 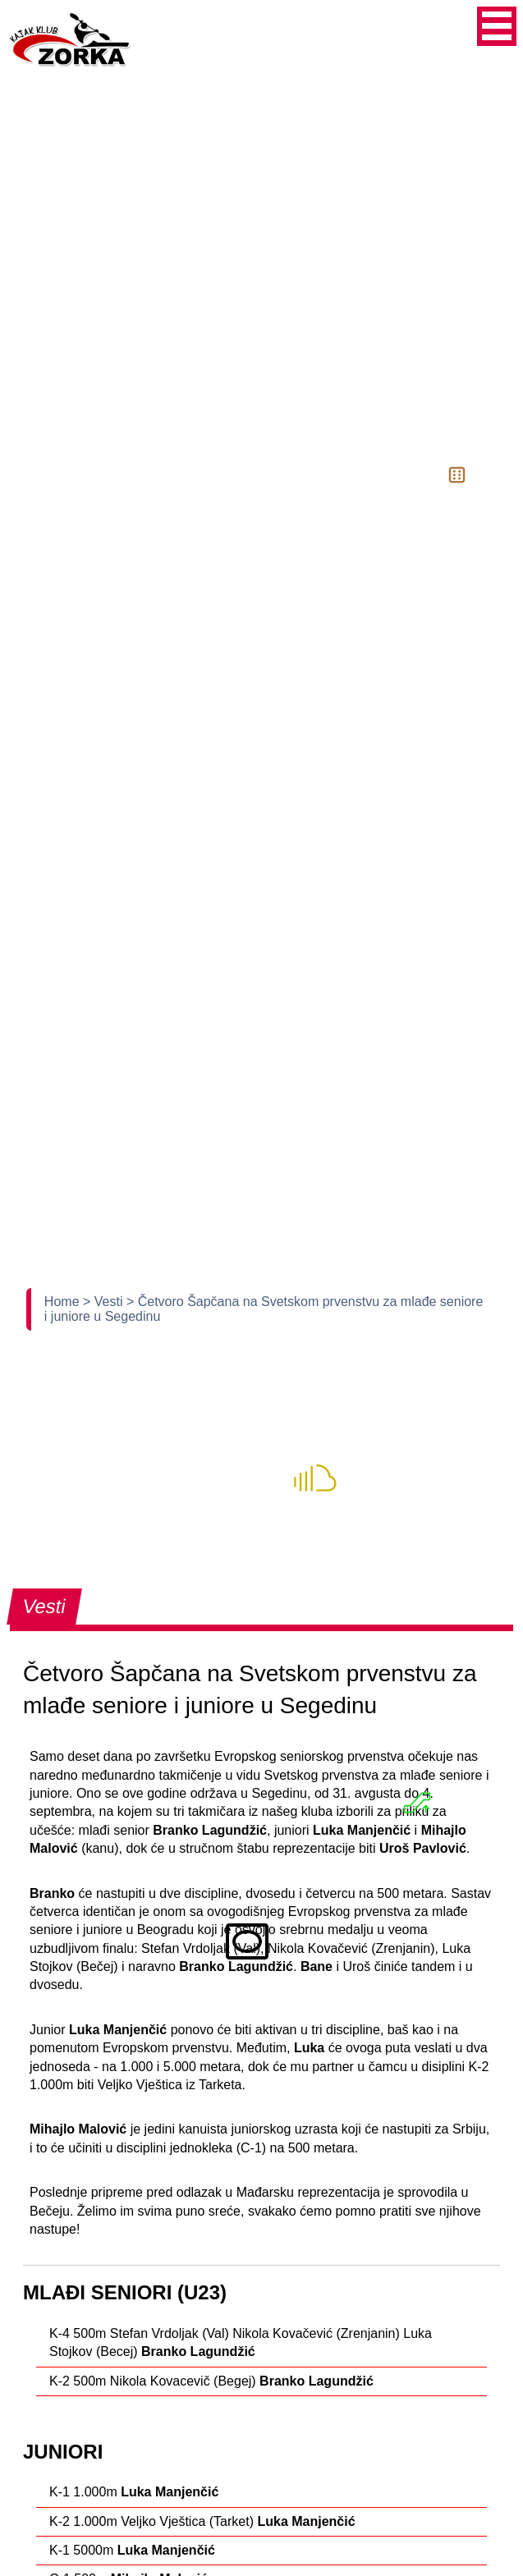 I want to click on open SoundCloud app, so click(x=314, y=1479).